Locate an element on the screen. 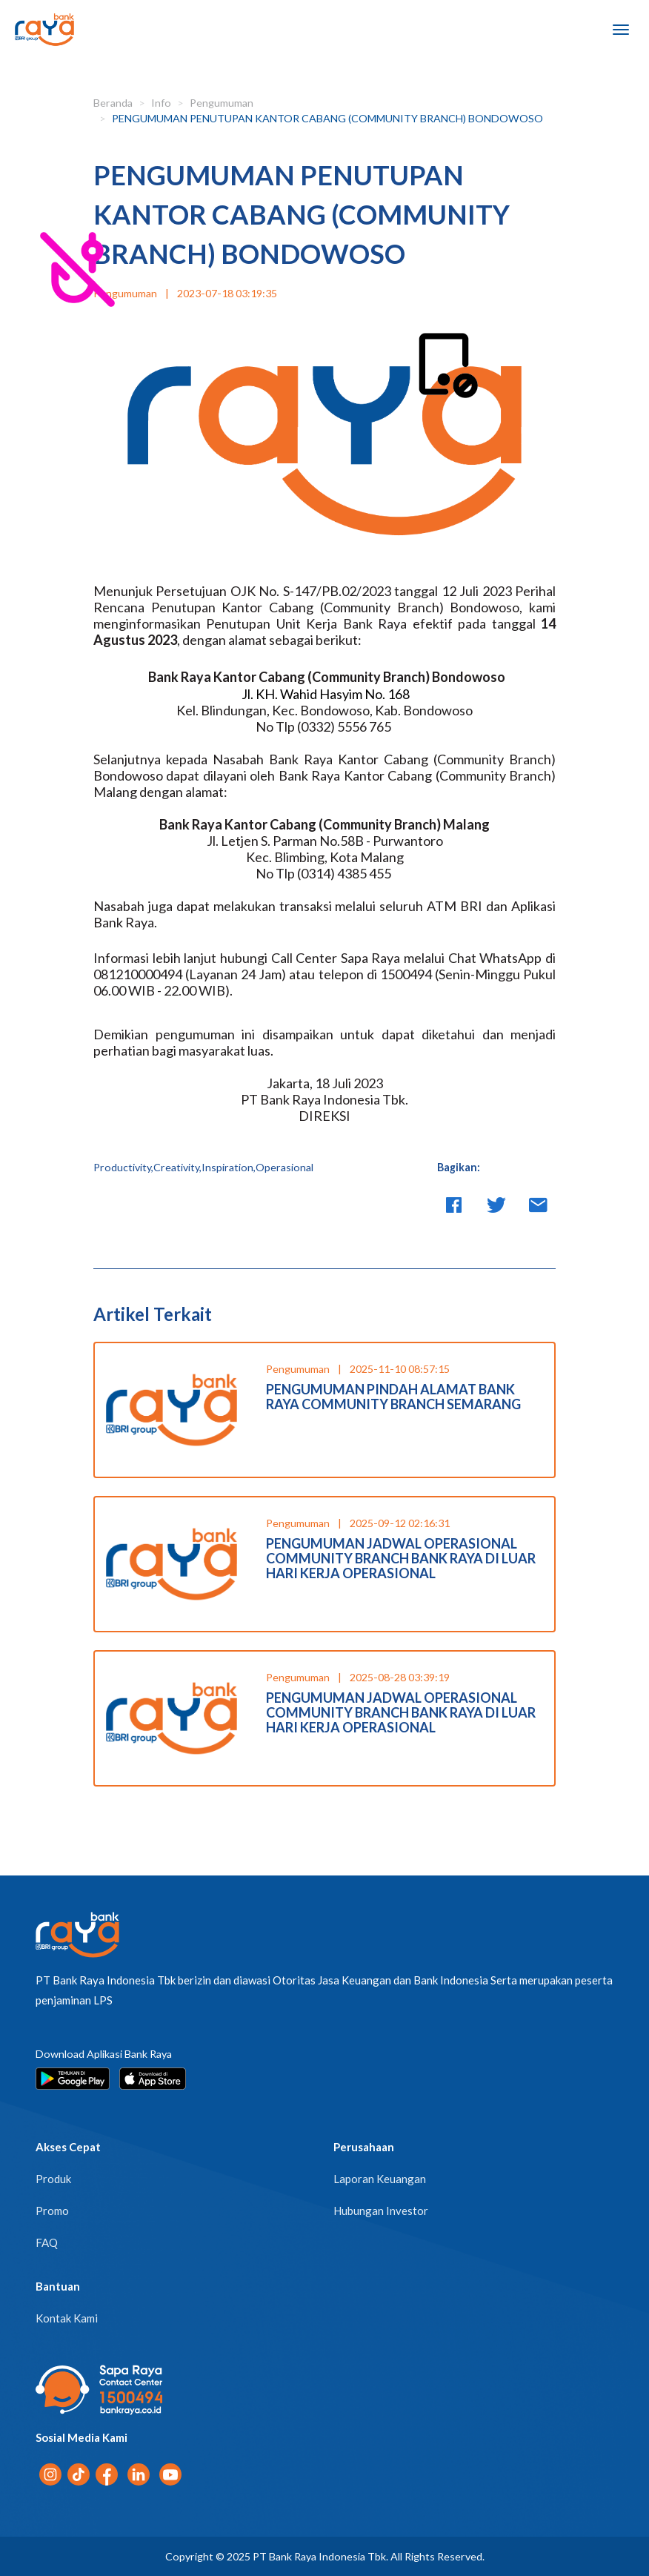  disable fishing or hook feature is located at coordinates (77, 269).